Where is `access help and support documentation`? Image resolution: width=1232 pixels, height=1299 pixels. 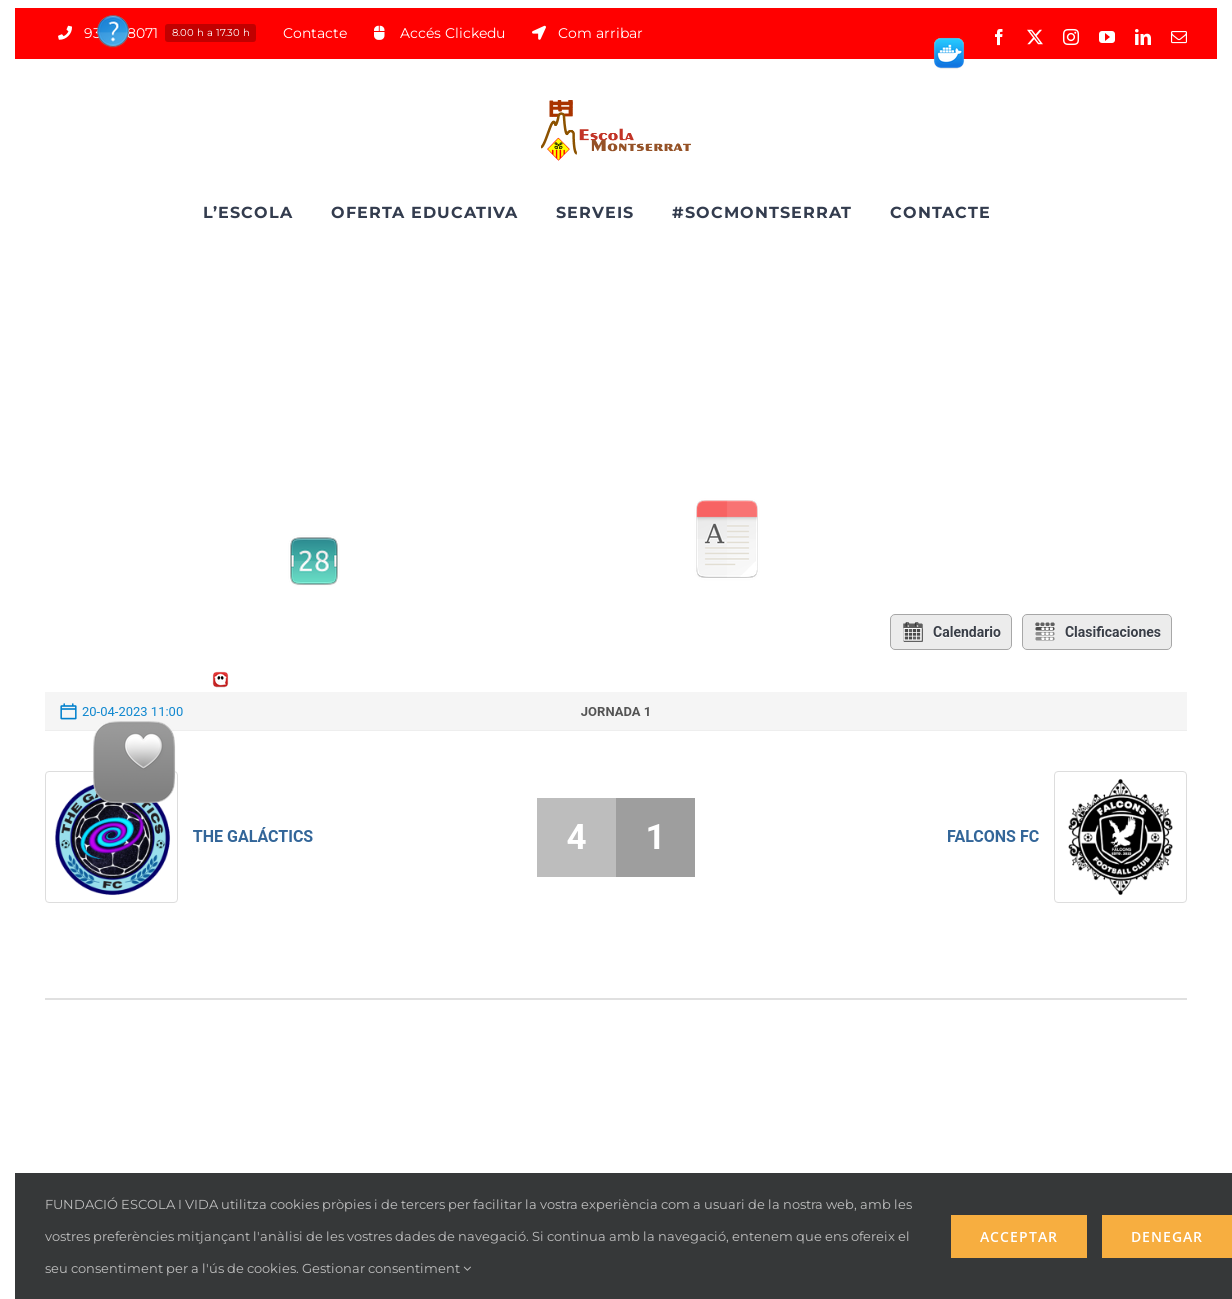 access help and support documentation is located at coordinates (113, 31).